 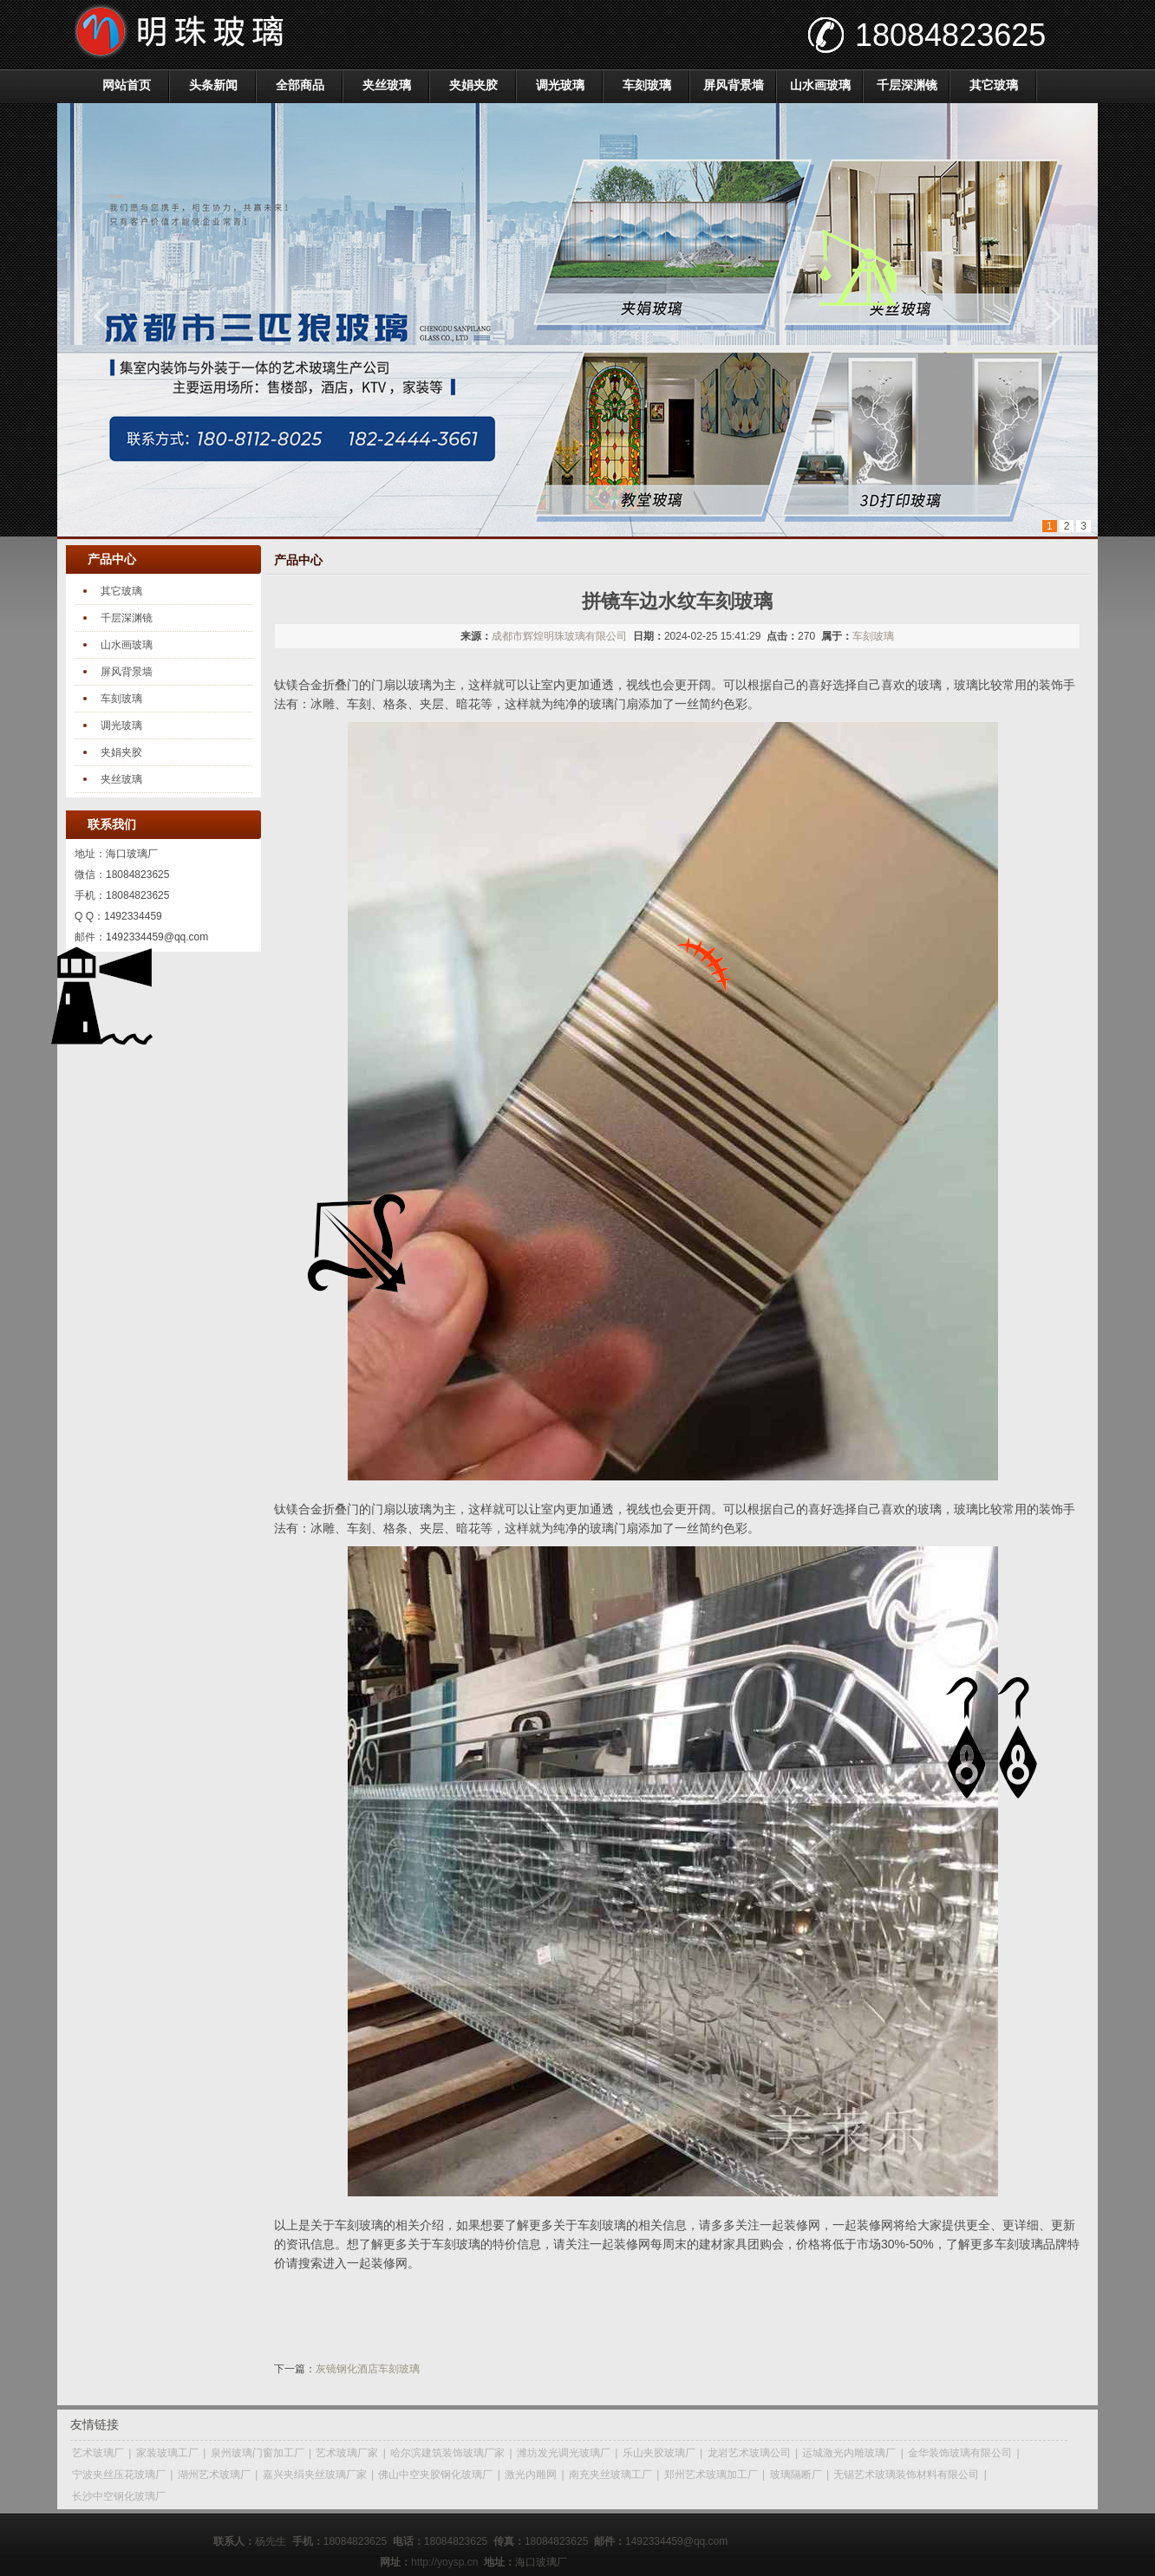 I want to click on navigate to coastal or maritime features, so click(x=102, y=993).